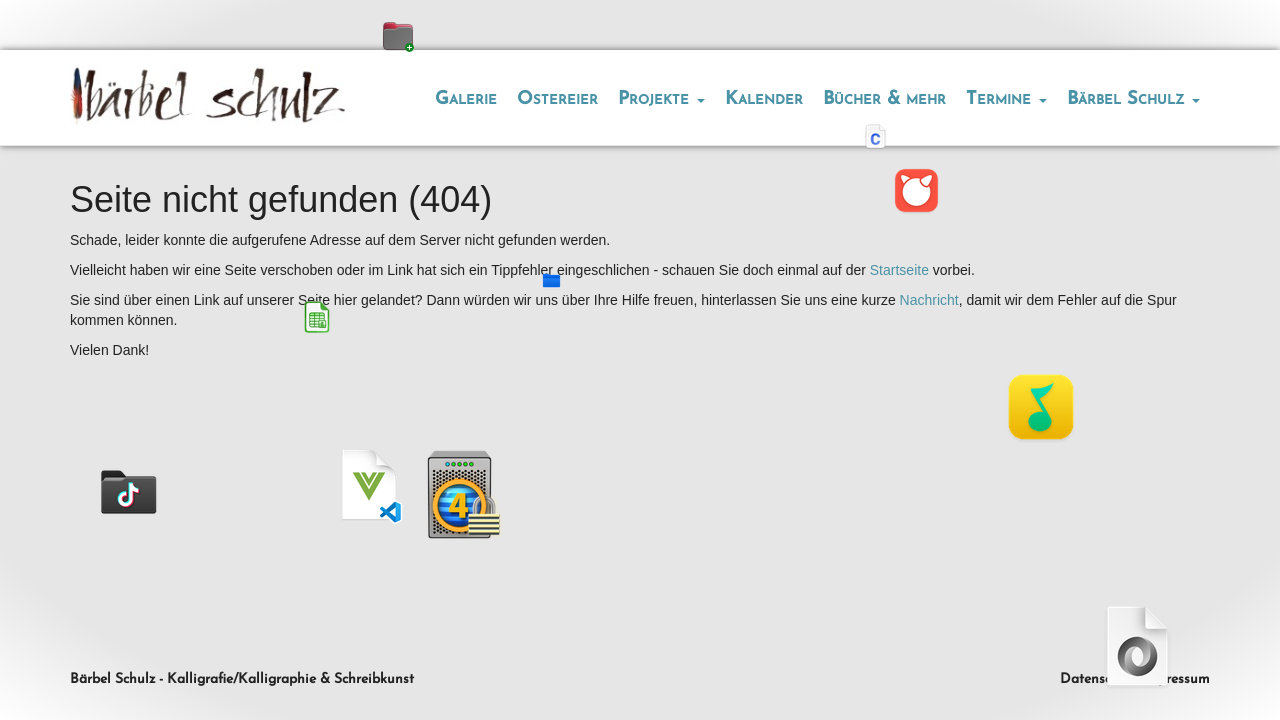 Image resolution: width=1280 pixels, height=720 pixels. I want to click on a C programming language source code file, so click(875, 136).